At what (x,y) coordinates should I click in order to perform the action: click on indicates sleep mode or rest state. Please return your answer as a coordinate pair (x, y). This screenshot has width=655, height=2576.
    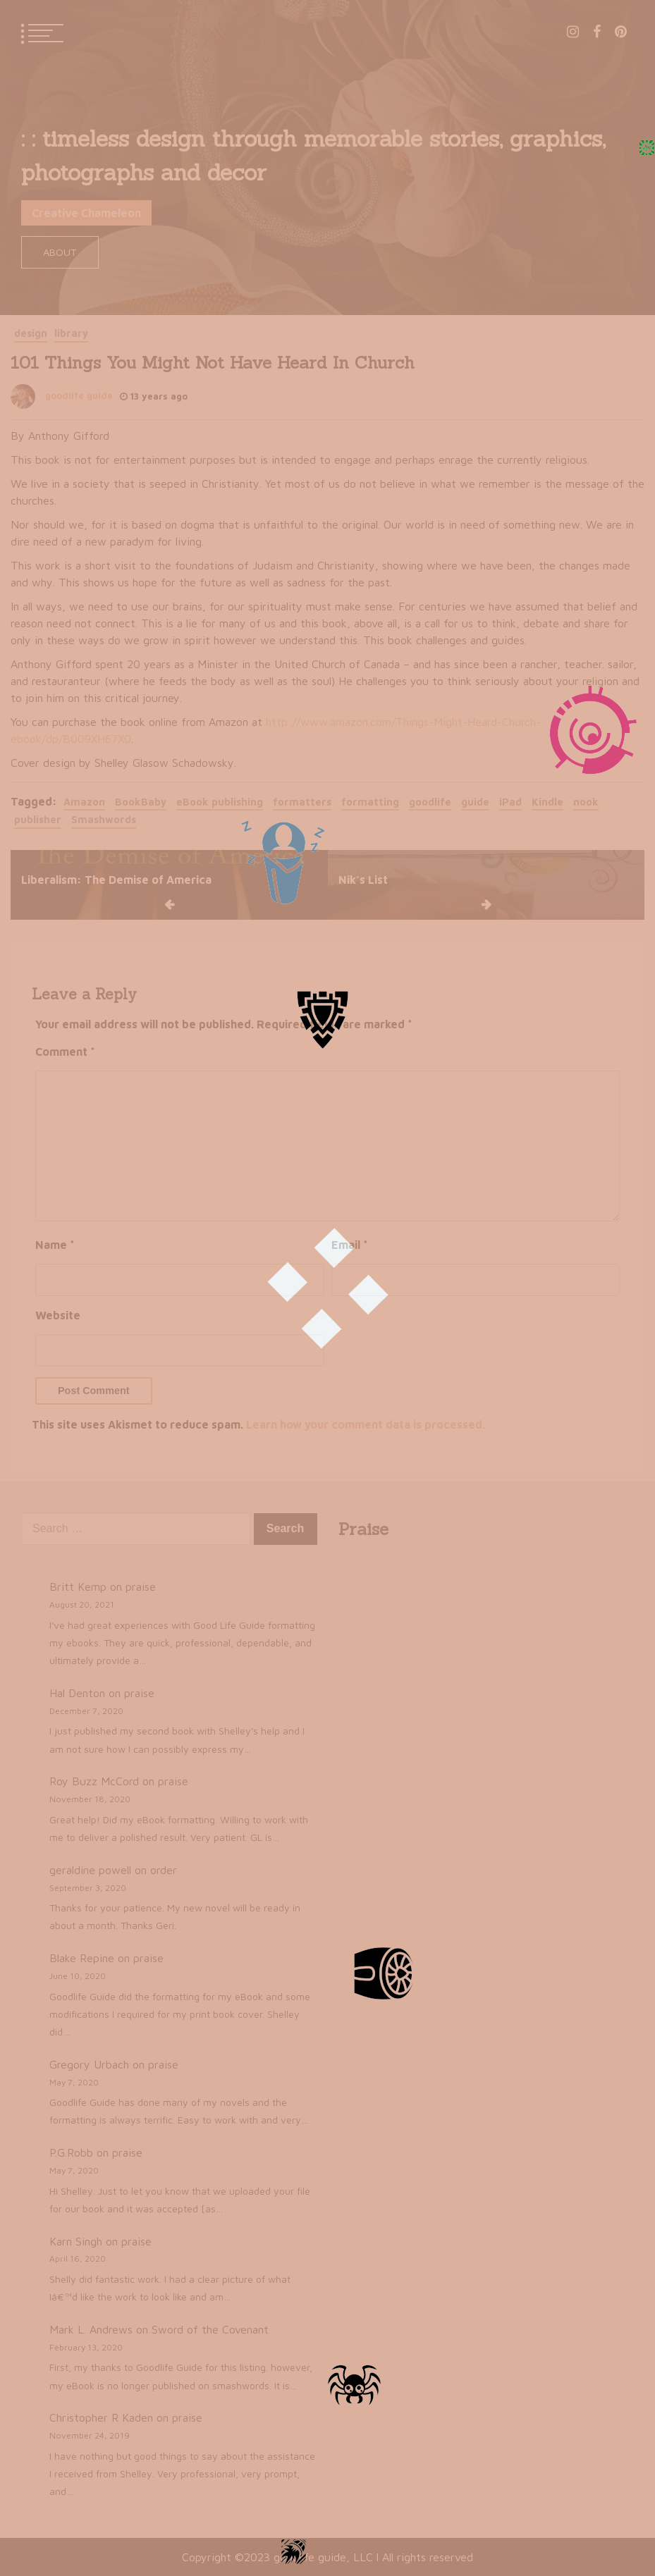
    Looking at the image, I should click on (283, 863).